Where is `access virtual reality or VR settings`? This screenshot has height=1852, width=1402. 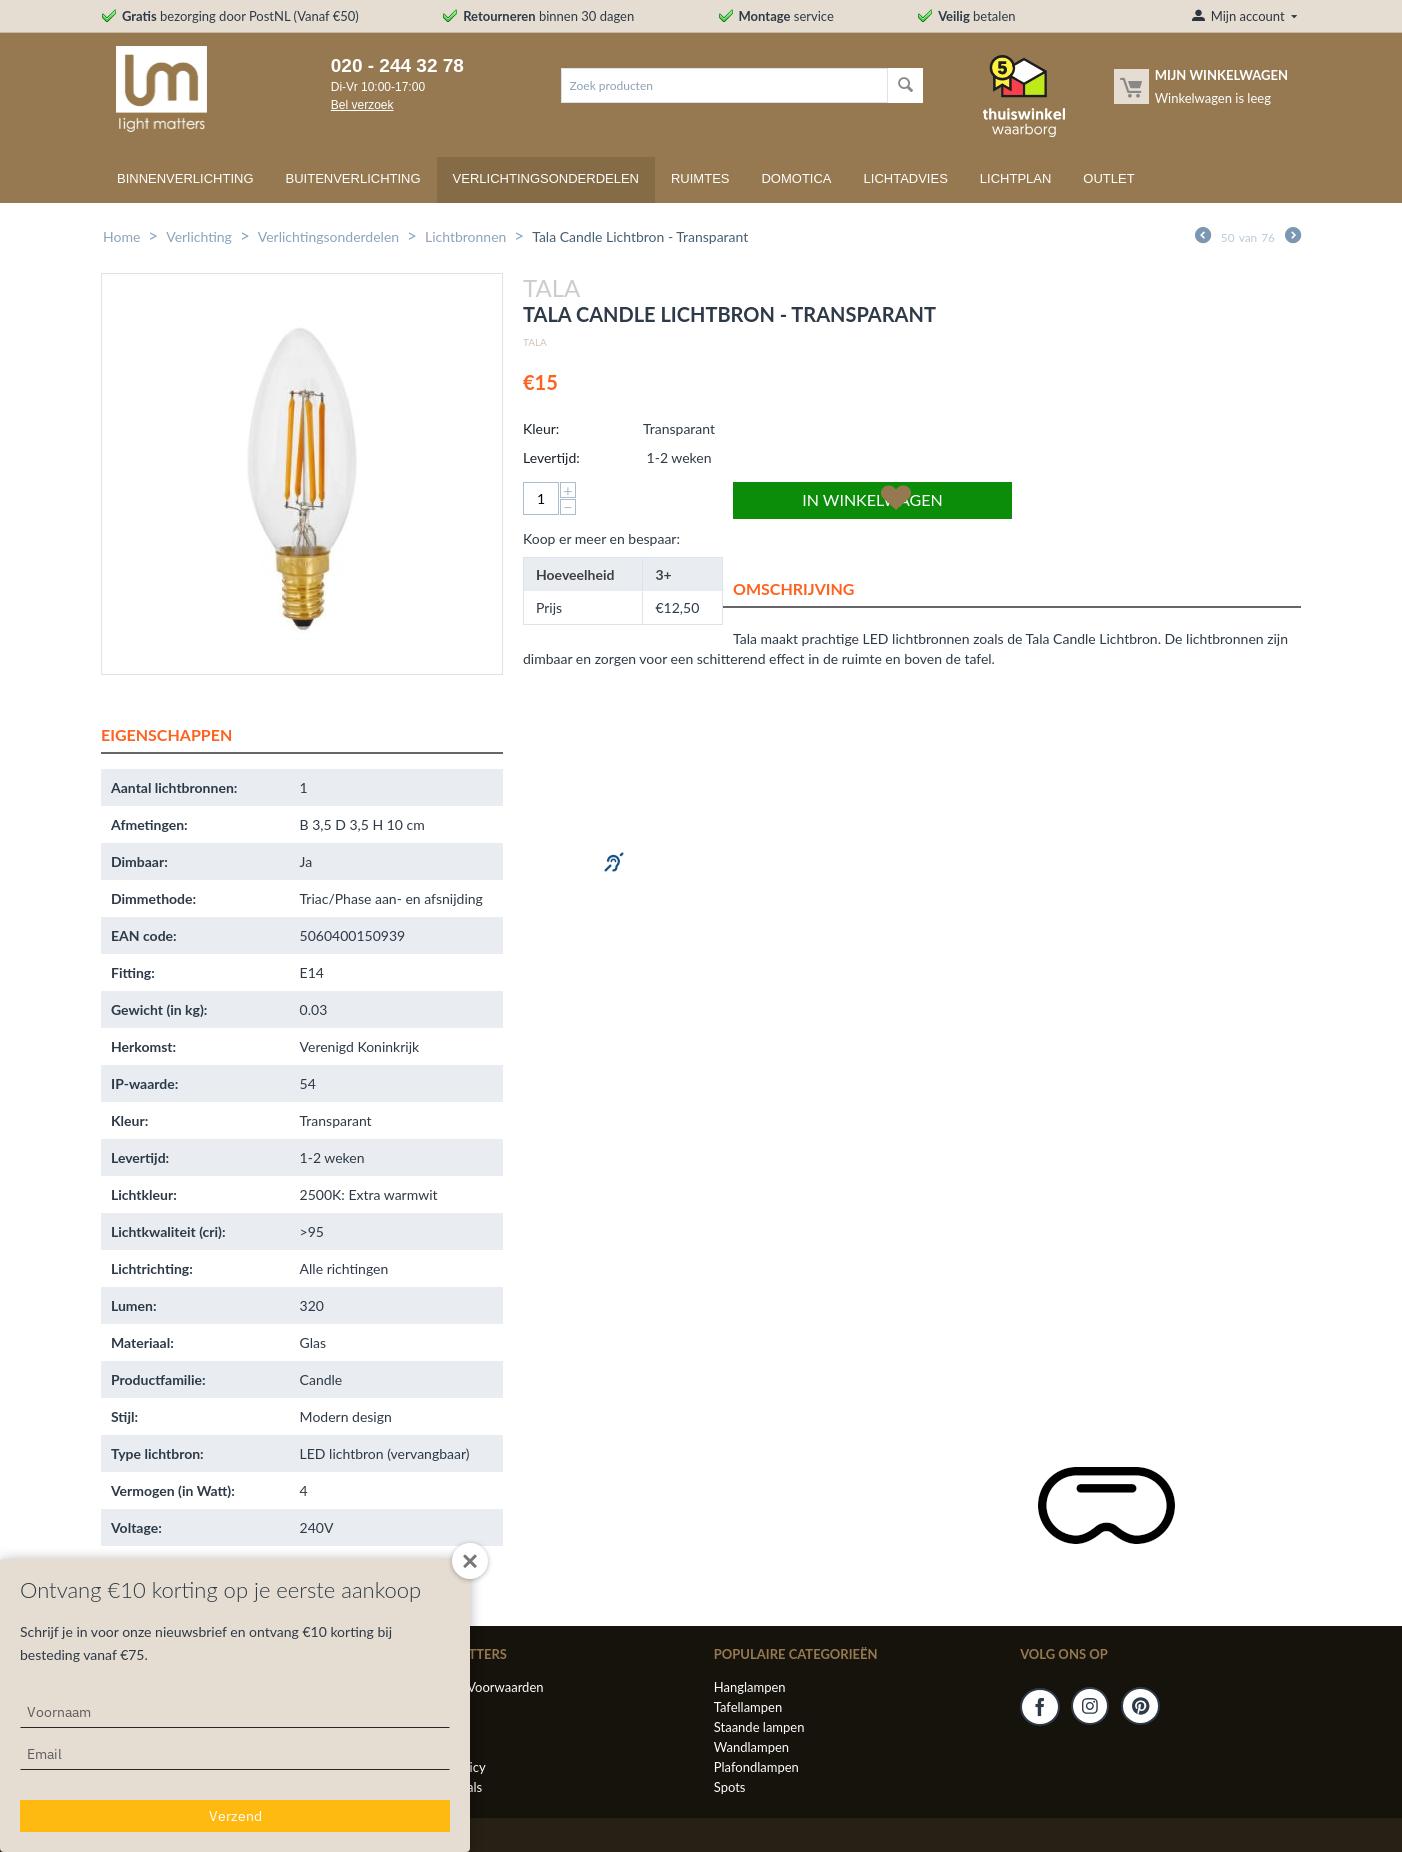 access virtual reality or VR settings is located at coordinates (1106, 1505).